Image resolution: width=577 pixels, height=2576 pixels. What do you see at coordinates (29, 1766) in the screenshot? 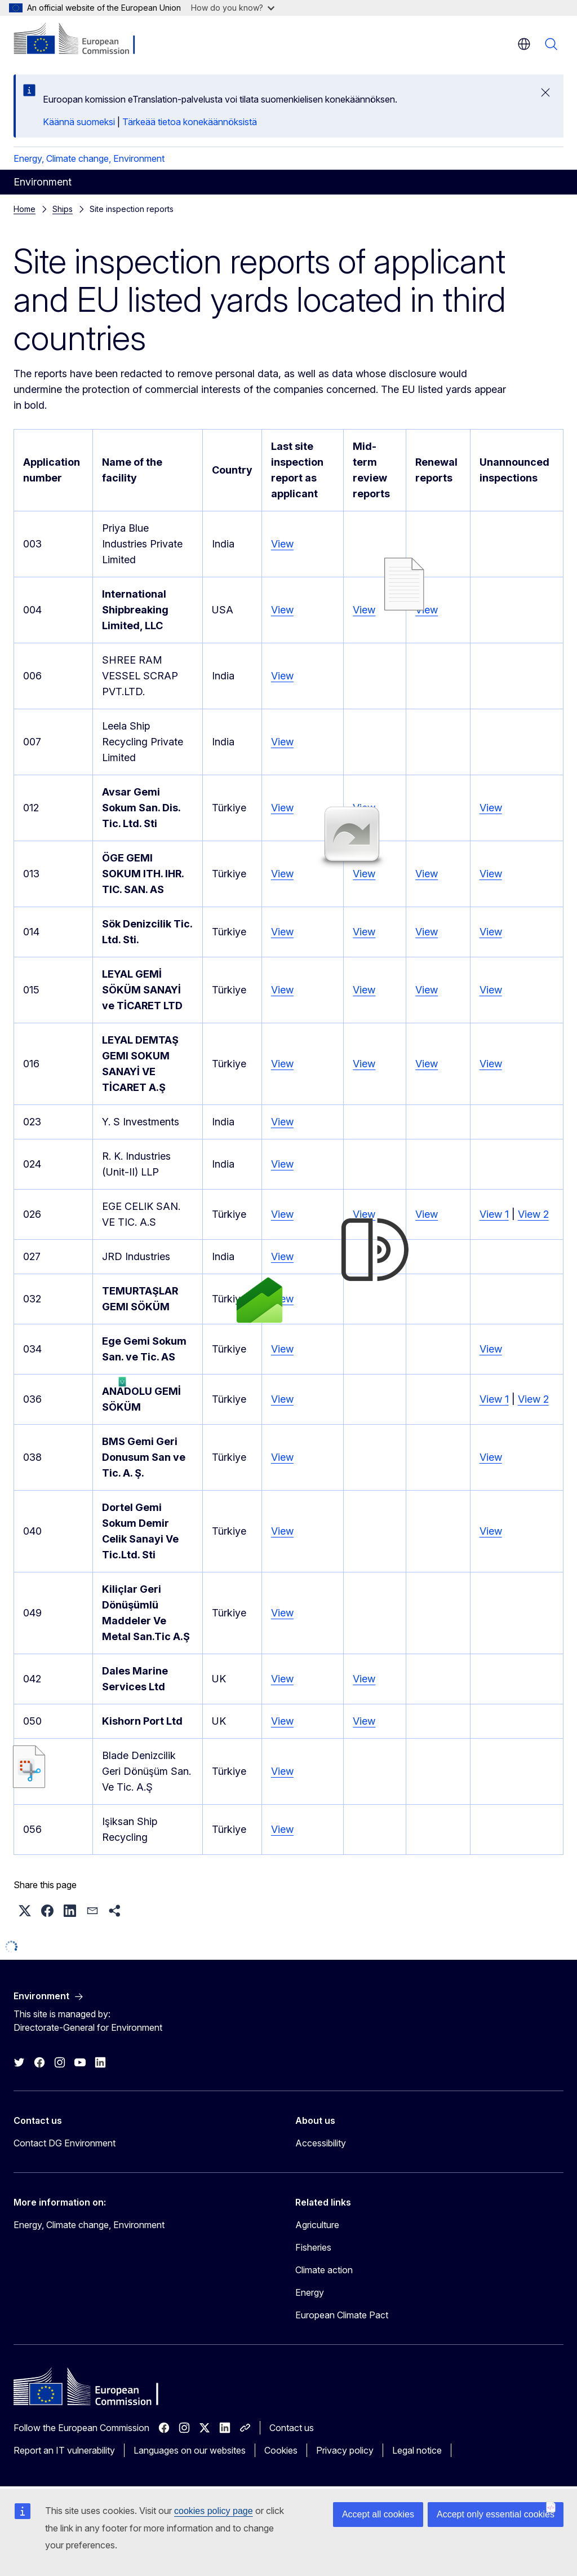
I see `create a new screen snip or screenshot` at bounding box center [29, 1766].